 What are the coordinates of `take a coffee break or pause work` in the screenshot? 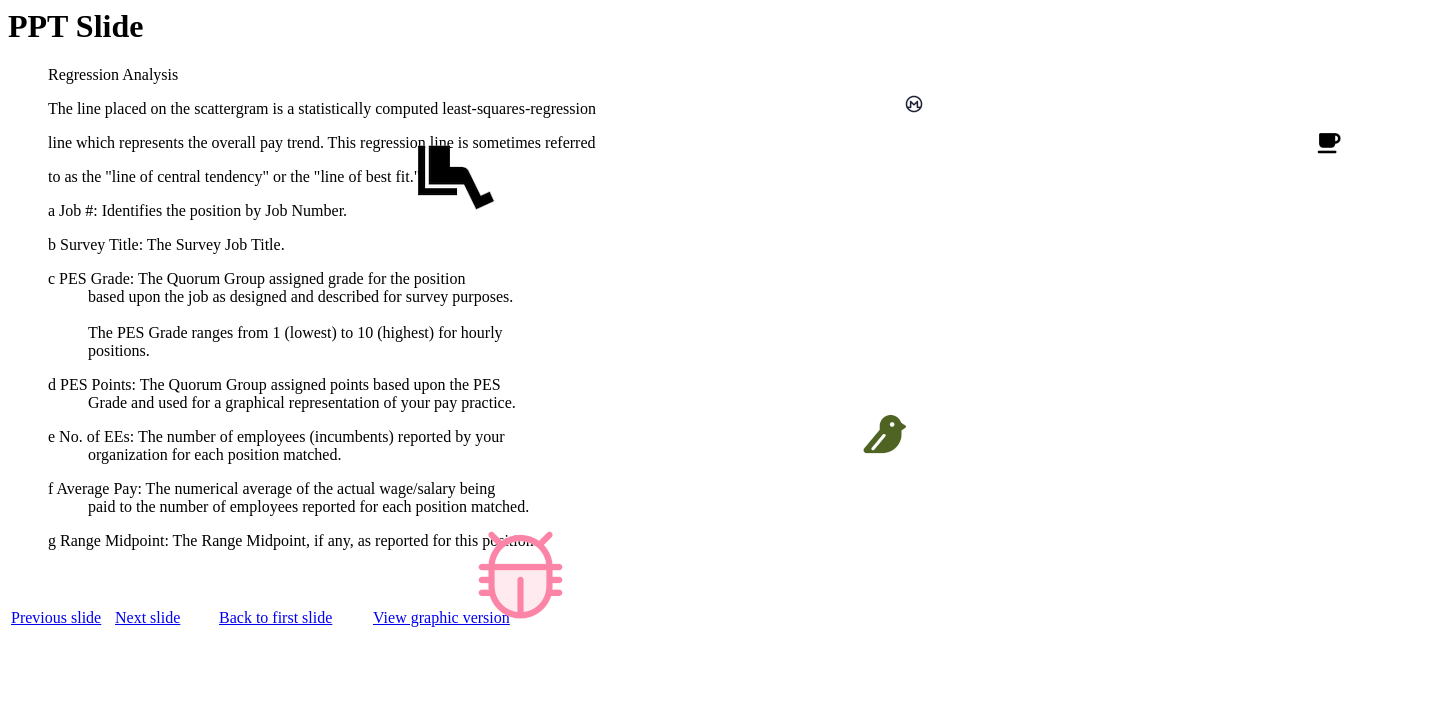 It's located at (1328, 142).